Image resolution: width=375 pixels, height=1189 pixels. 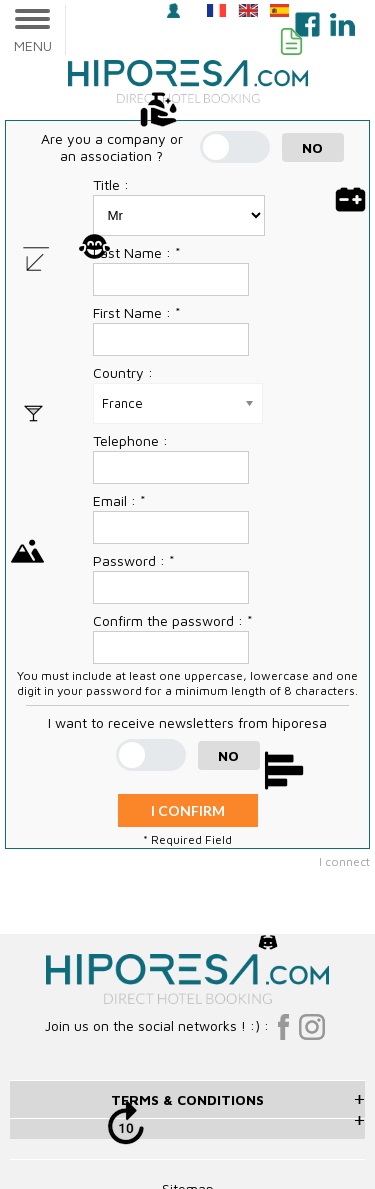 What do you see at coordinates (282, 770) in the screenshot?
I see `view horizontal bar chart data` at bounding box center [282, 770].